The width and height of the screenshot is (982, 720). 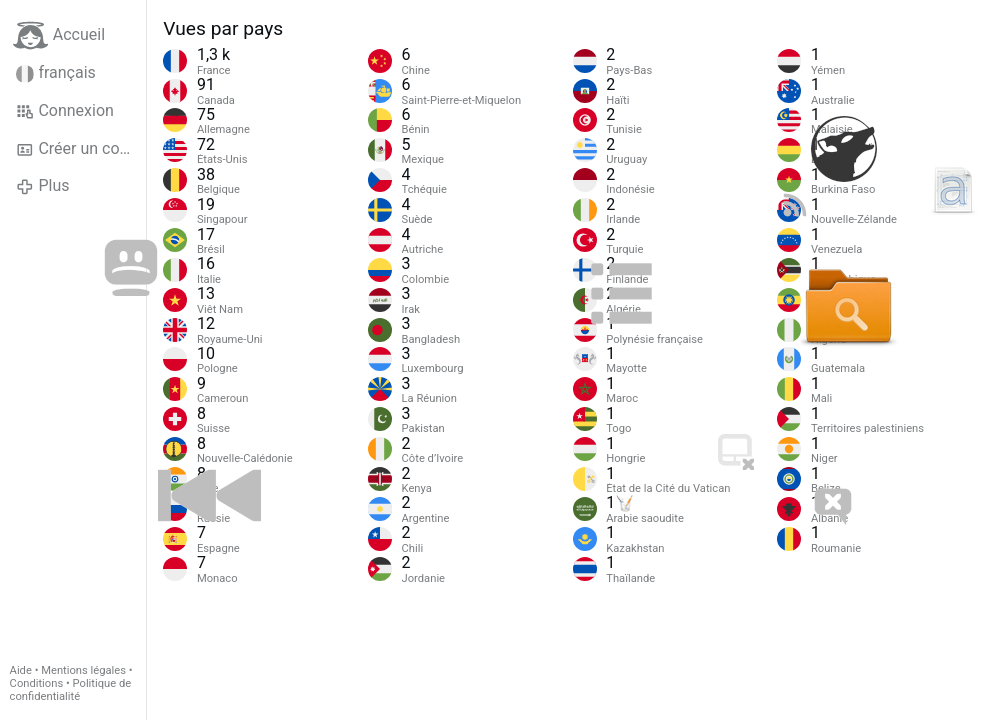 What do you see at coordinates (625, 503) in the screenshot?
I see `access office and productivity applications` at bounding box center [625, 503].